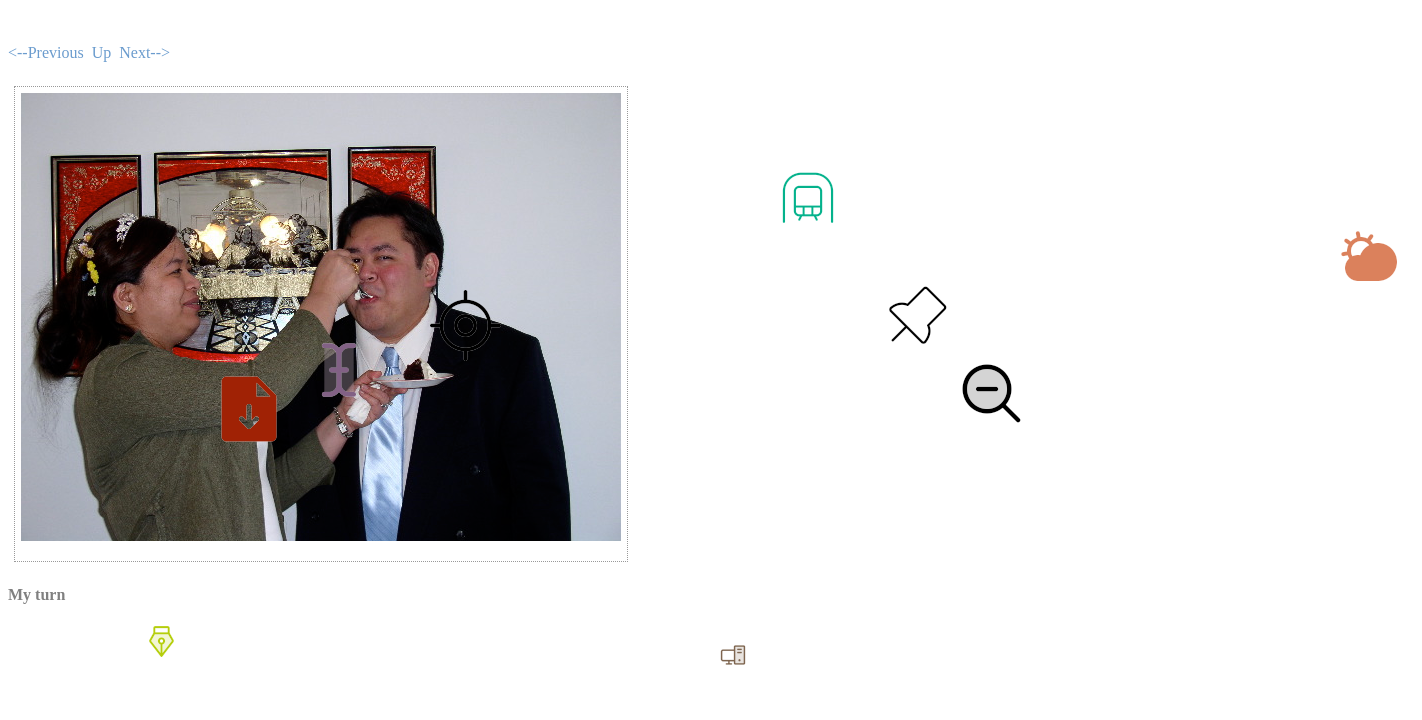  Describe the element at coordinates (991, 393) in the screenshot. I see `zoom out of the current view` at that location.